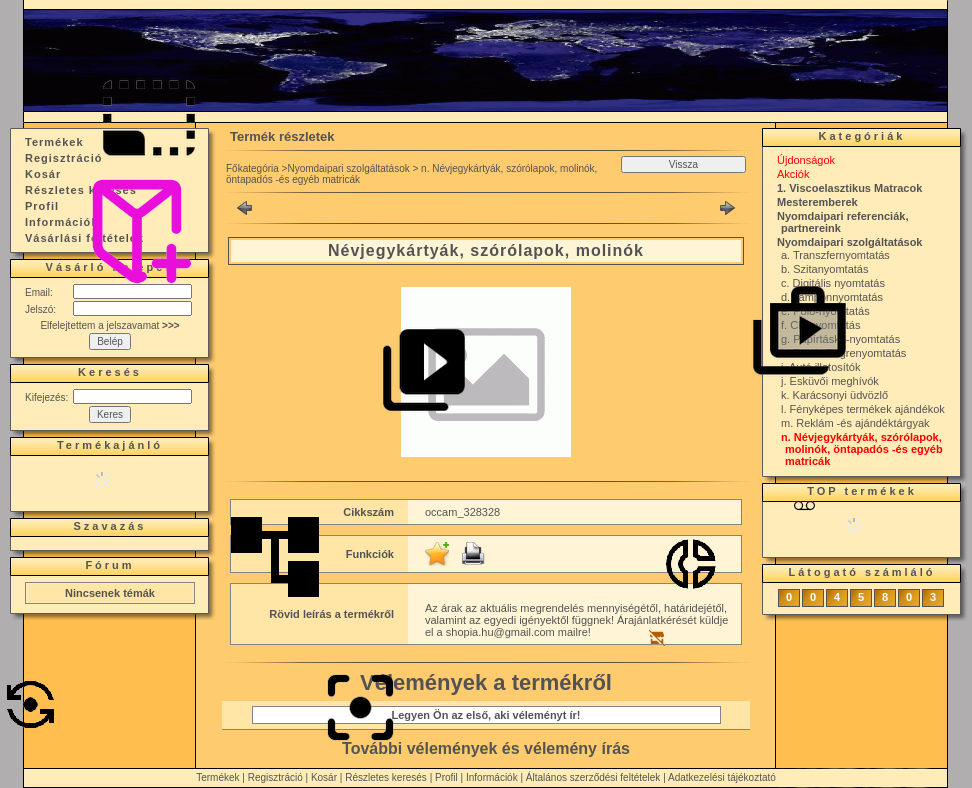 This screenshot has height=788, width=972. Describe the element at coordinates (137, 229) in the screenshot. I see `add a new 3D object or prism shape` at that location.